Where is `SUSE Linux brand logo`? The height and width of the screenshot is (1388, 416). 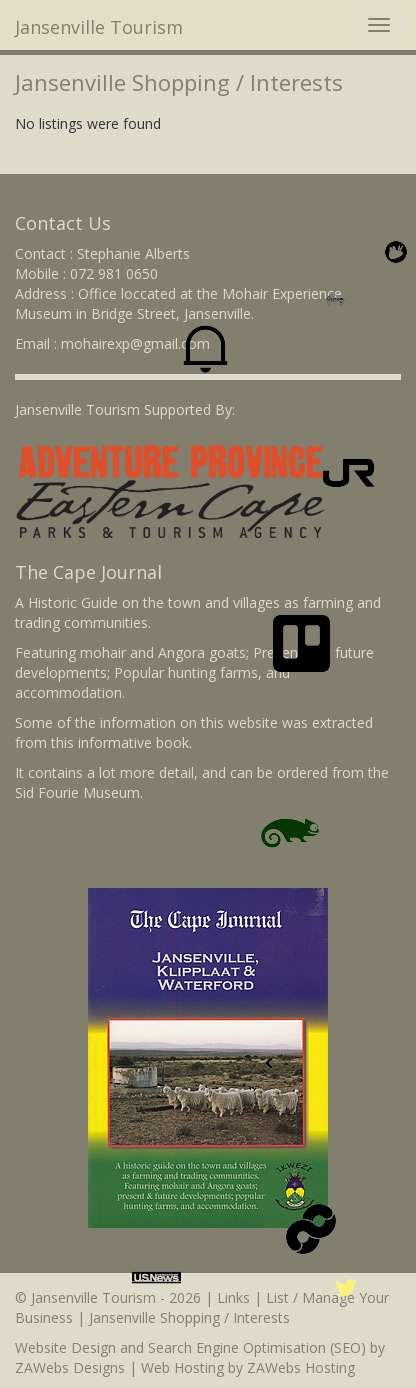 SUSE Linux brand logo is located at coordinates (290, 833).